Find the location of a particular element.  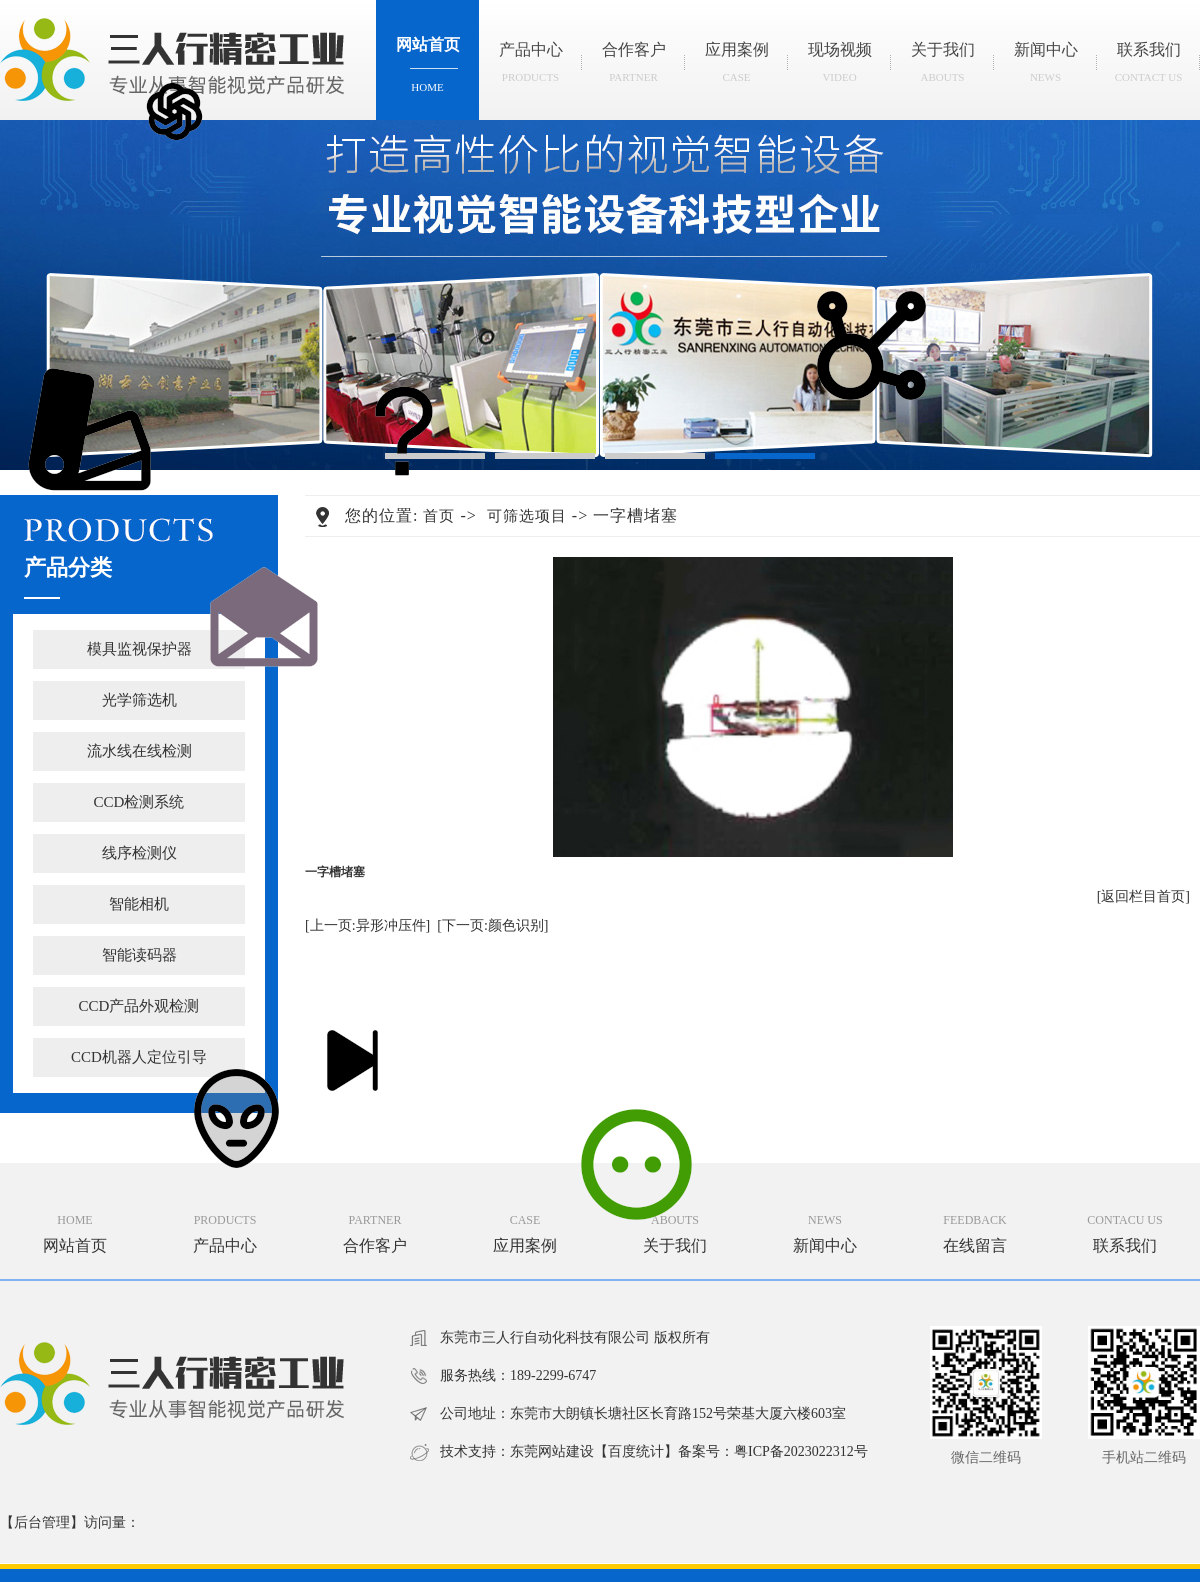

indicates sci-fi or extraterrestrial content is located at coordinates (236, 1118).